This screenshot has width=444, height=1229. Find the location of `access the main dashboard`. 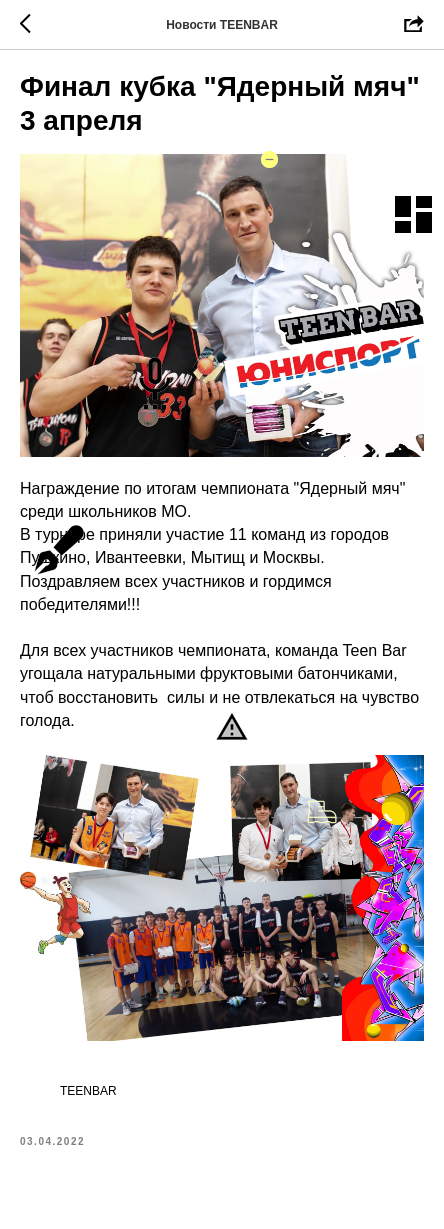

access the main dashboard is located at coordinates (413, 214).